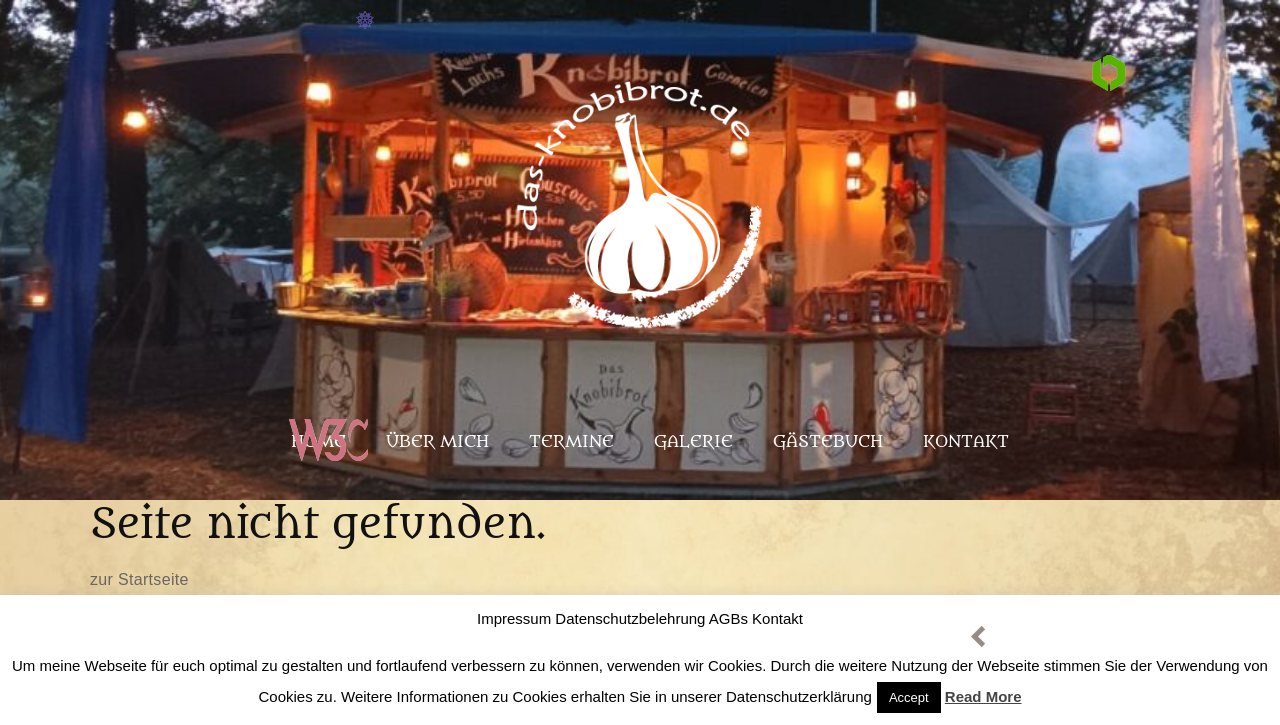 This screenshot has width=1280, height=725. Describe the element at coordinates (978, 636) in the screenshot. I see `navigate to the previous item or screen` at that location.